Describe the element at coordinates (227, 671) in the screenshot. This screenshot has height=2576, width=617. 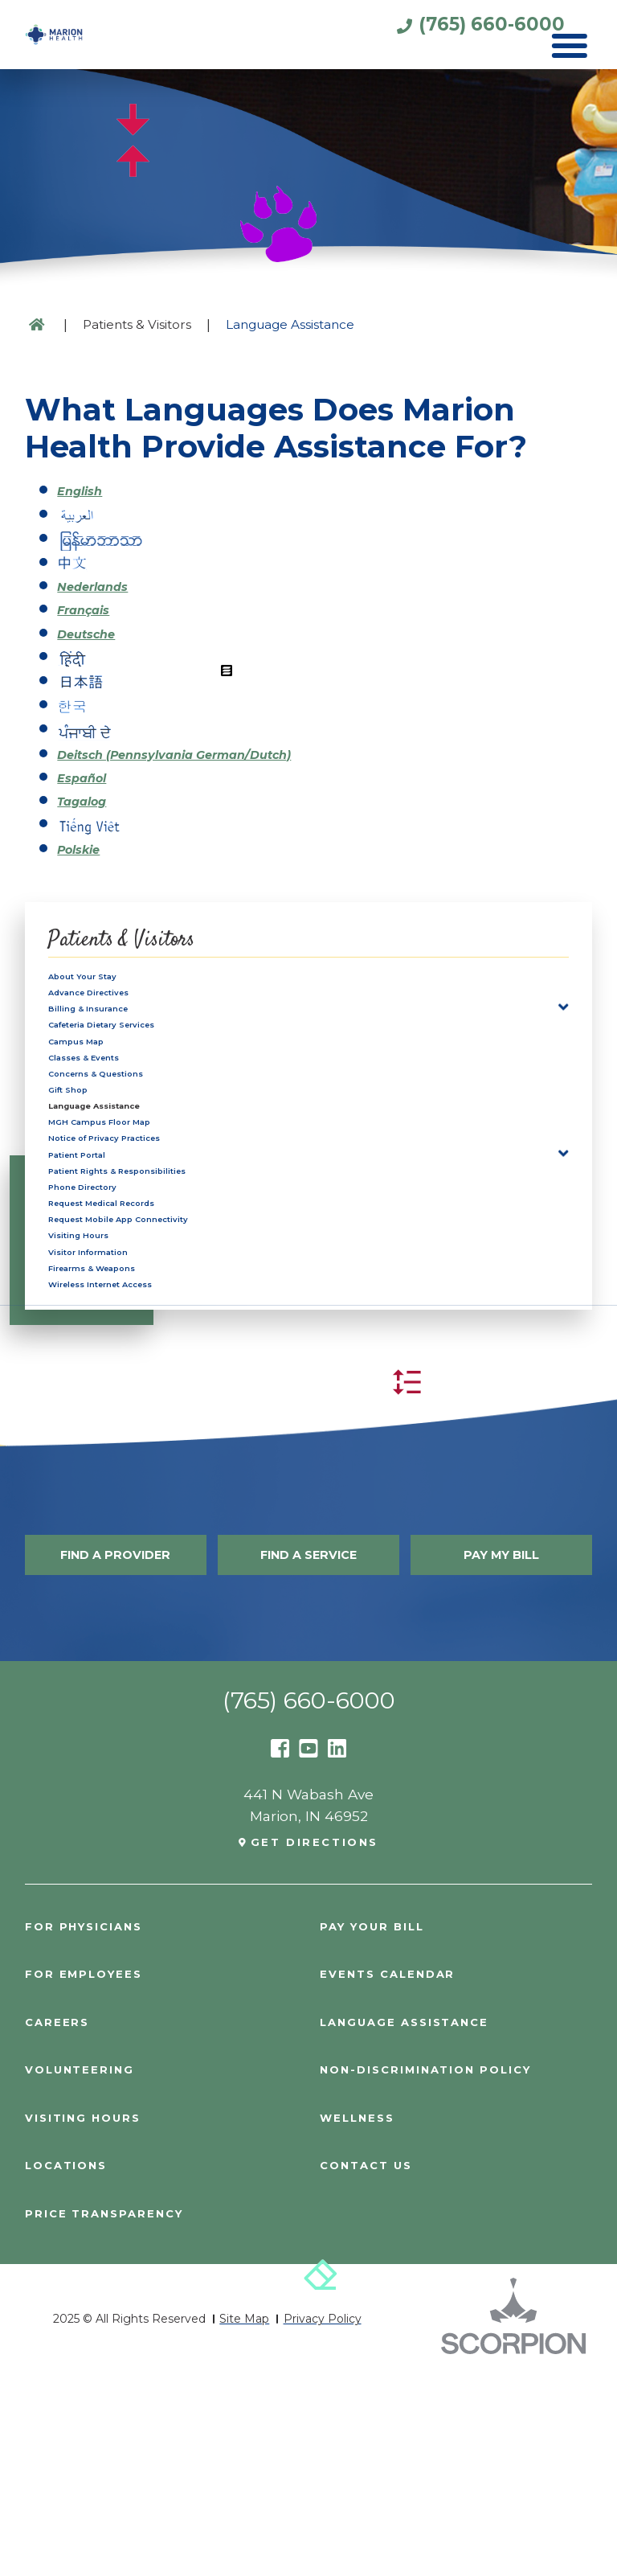
I see `jxl image format logo` at that location.